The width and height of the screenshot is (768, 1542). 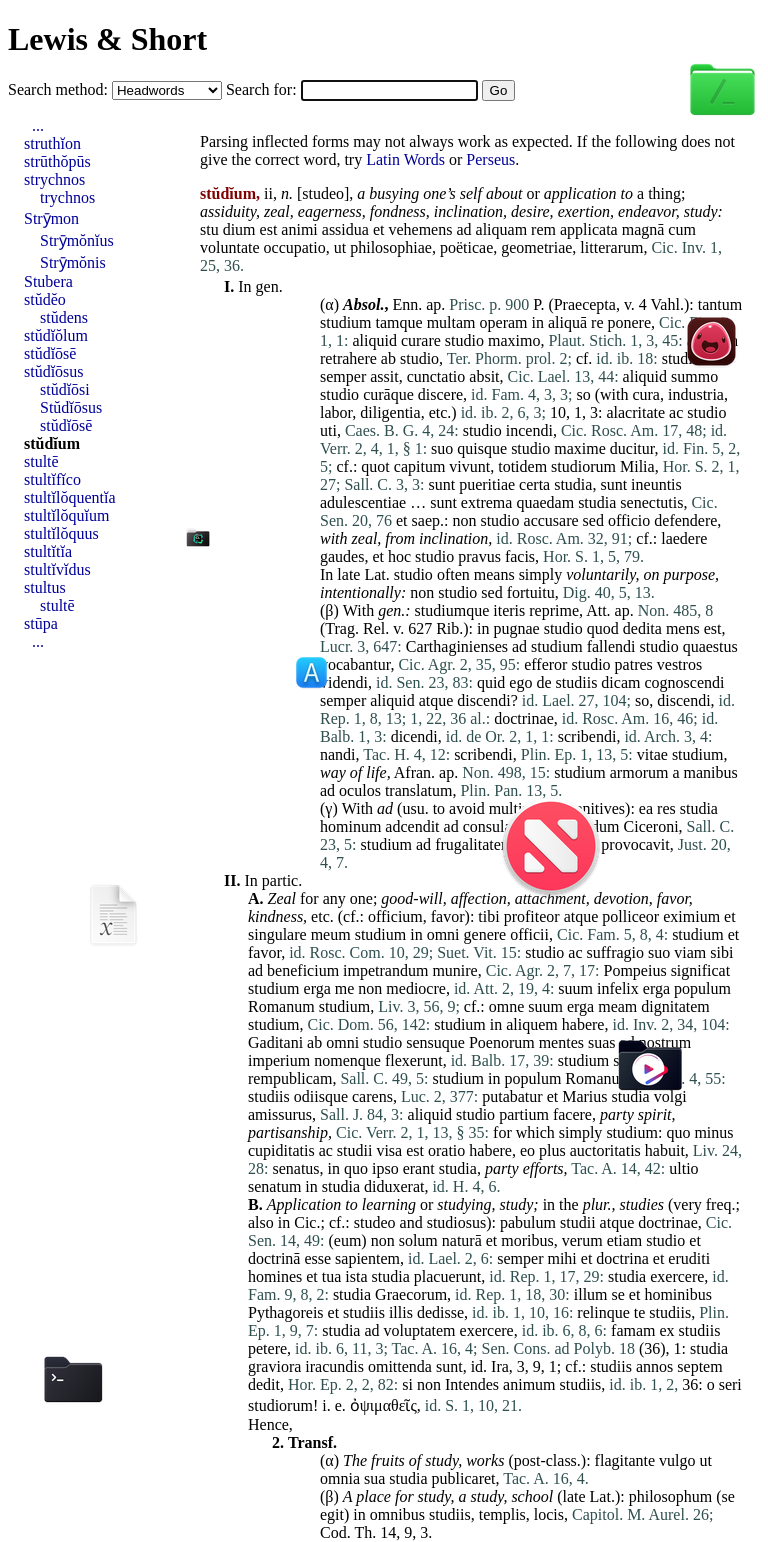 I want to click on launch slime rancher game, so click(x=711, y=341).